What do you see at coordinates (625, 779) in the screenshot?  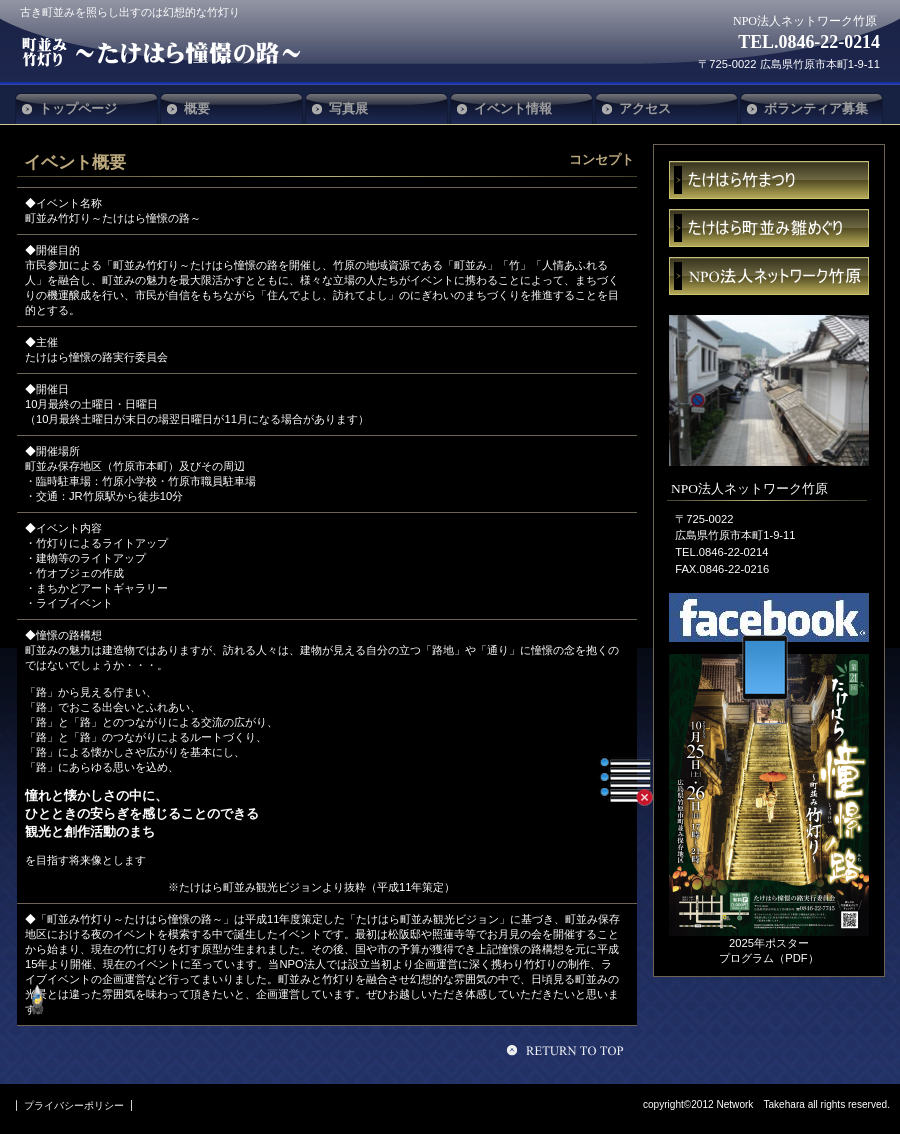 I see `remove an item from the list` at bounding box center [625, 779].